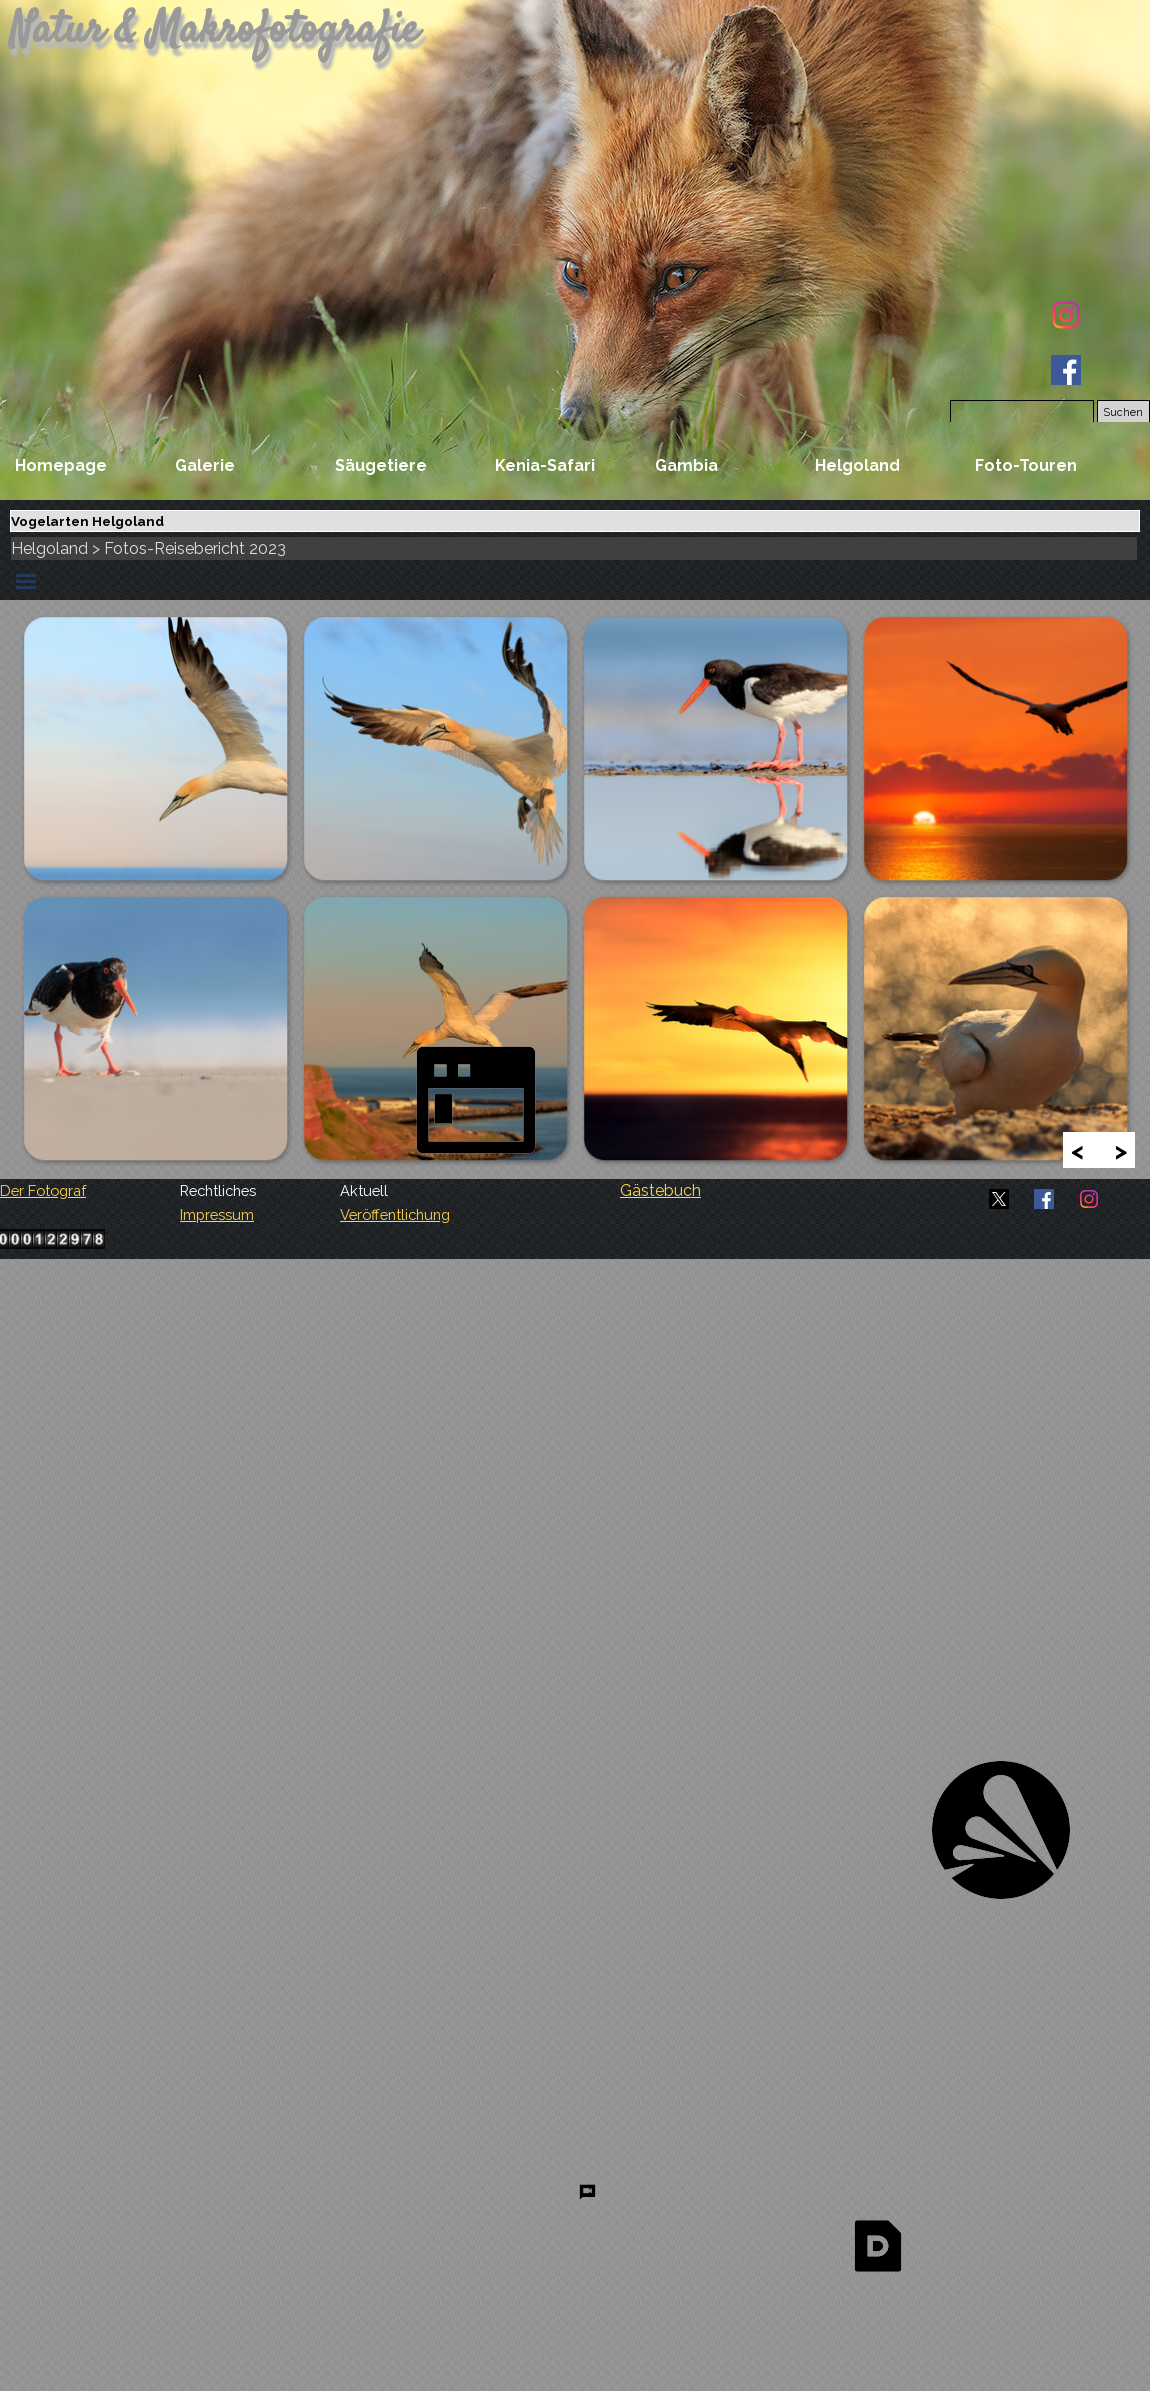  What do you see at coordinates (587, 2191) in the screenshot?
I see `start a video chat` at bounding box center [587, 2191].